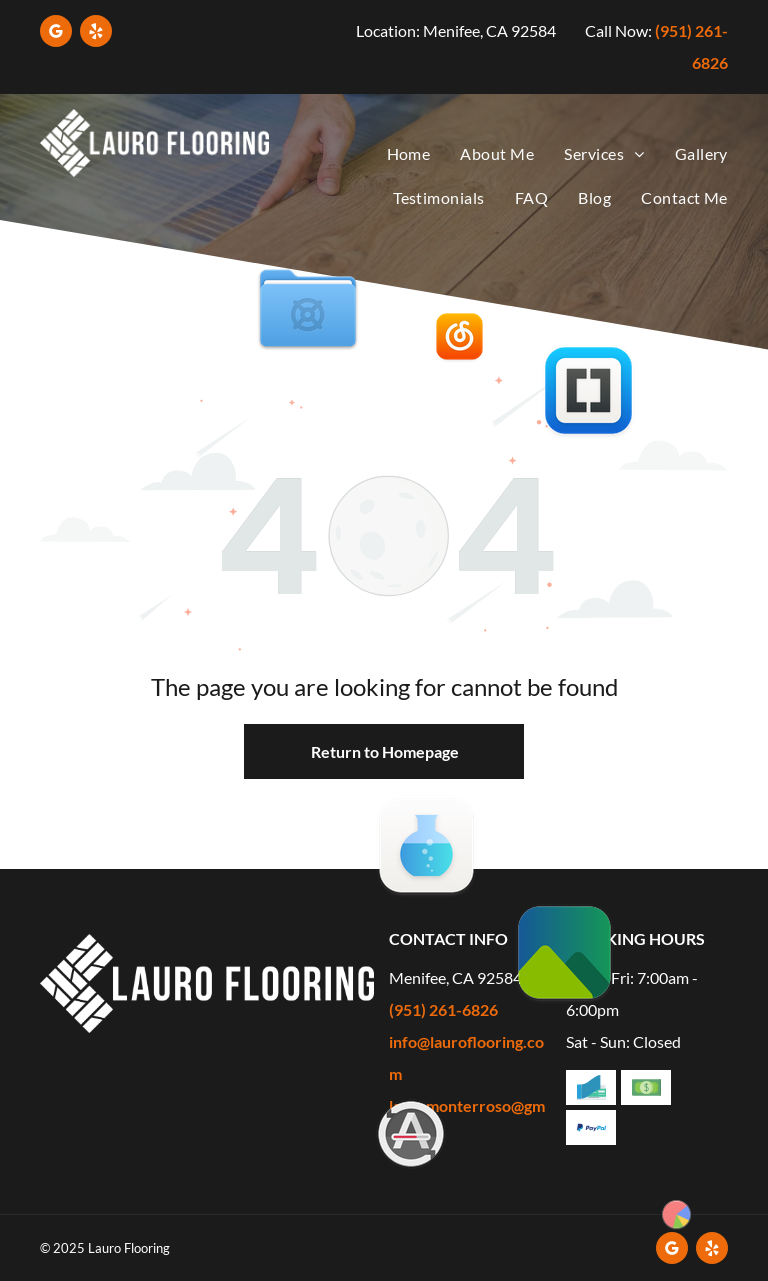  I want to click on open fluid app for creating site-specific browsers, so click(426, 845).